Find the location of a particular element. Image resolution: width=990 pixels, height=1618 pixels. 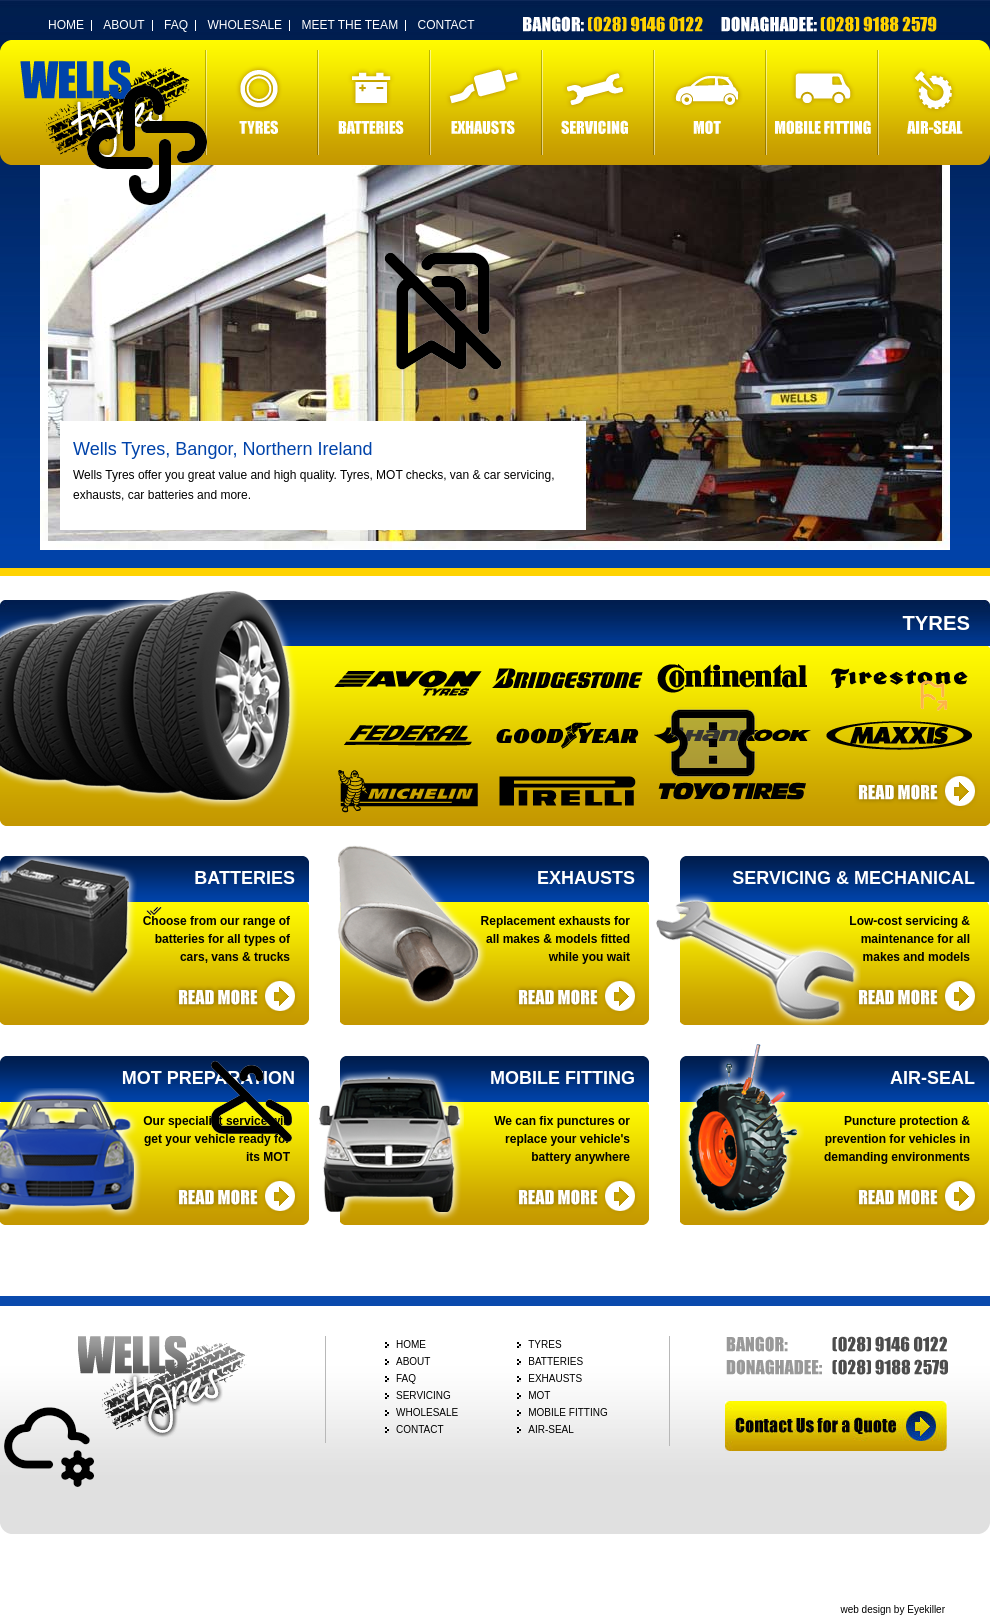

view your tickets or passes is located at coordinates (713, 743).